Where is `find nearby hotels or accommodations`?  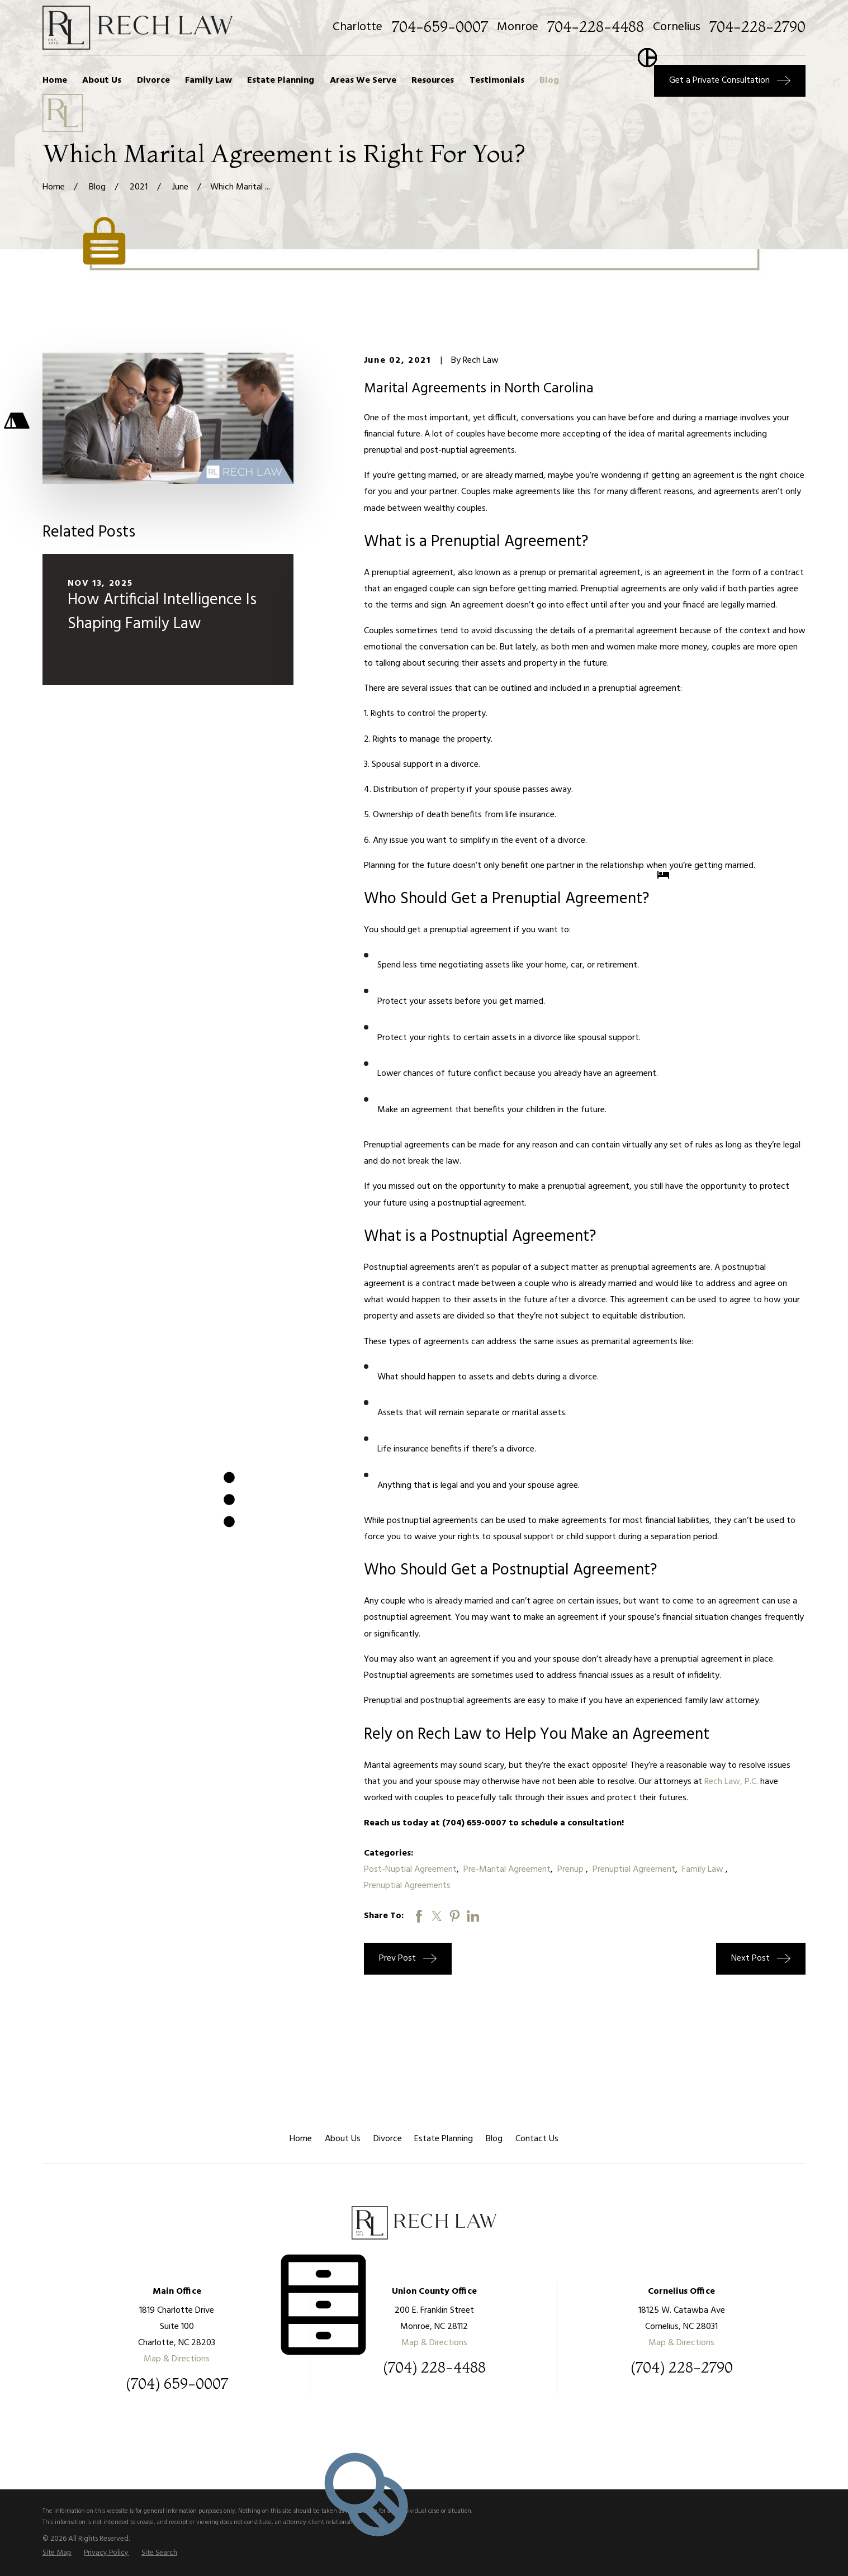 find nearby hotels or accommodations is located at coordinates (663, 874).